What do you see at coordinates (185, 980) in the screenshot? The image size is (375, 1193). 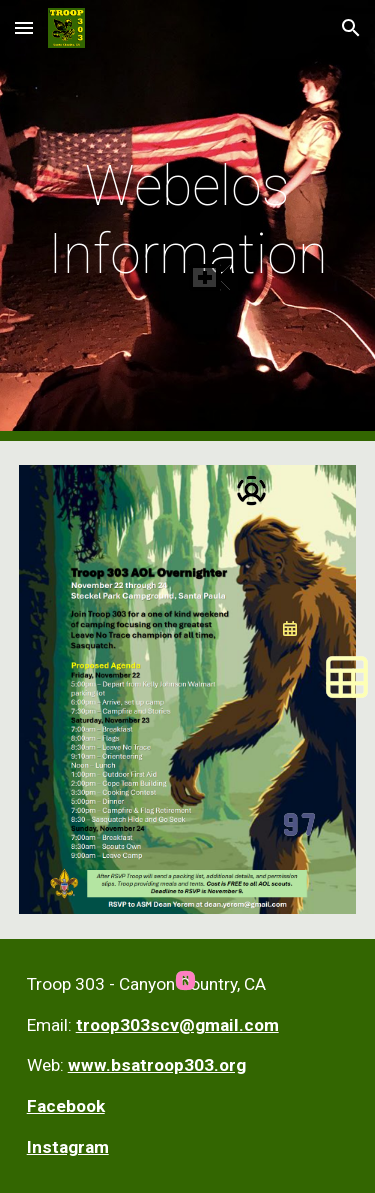 I see `indicates an item starting with the letter N` at bounding box center [185, 980].